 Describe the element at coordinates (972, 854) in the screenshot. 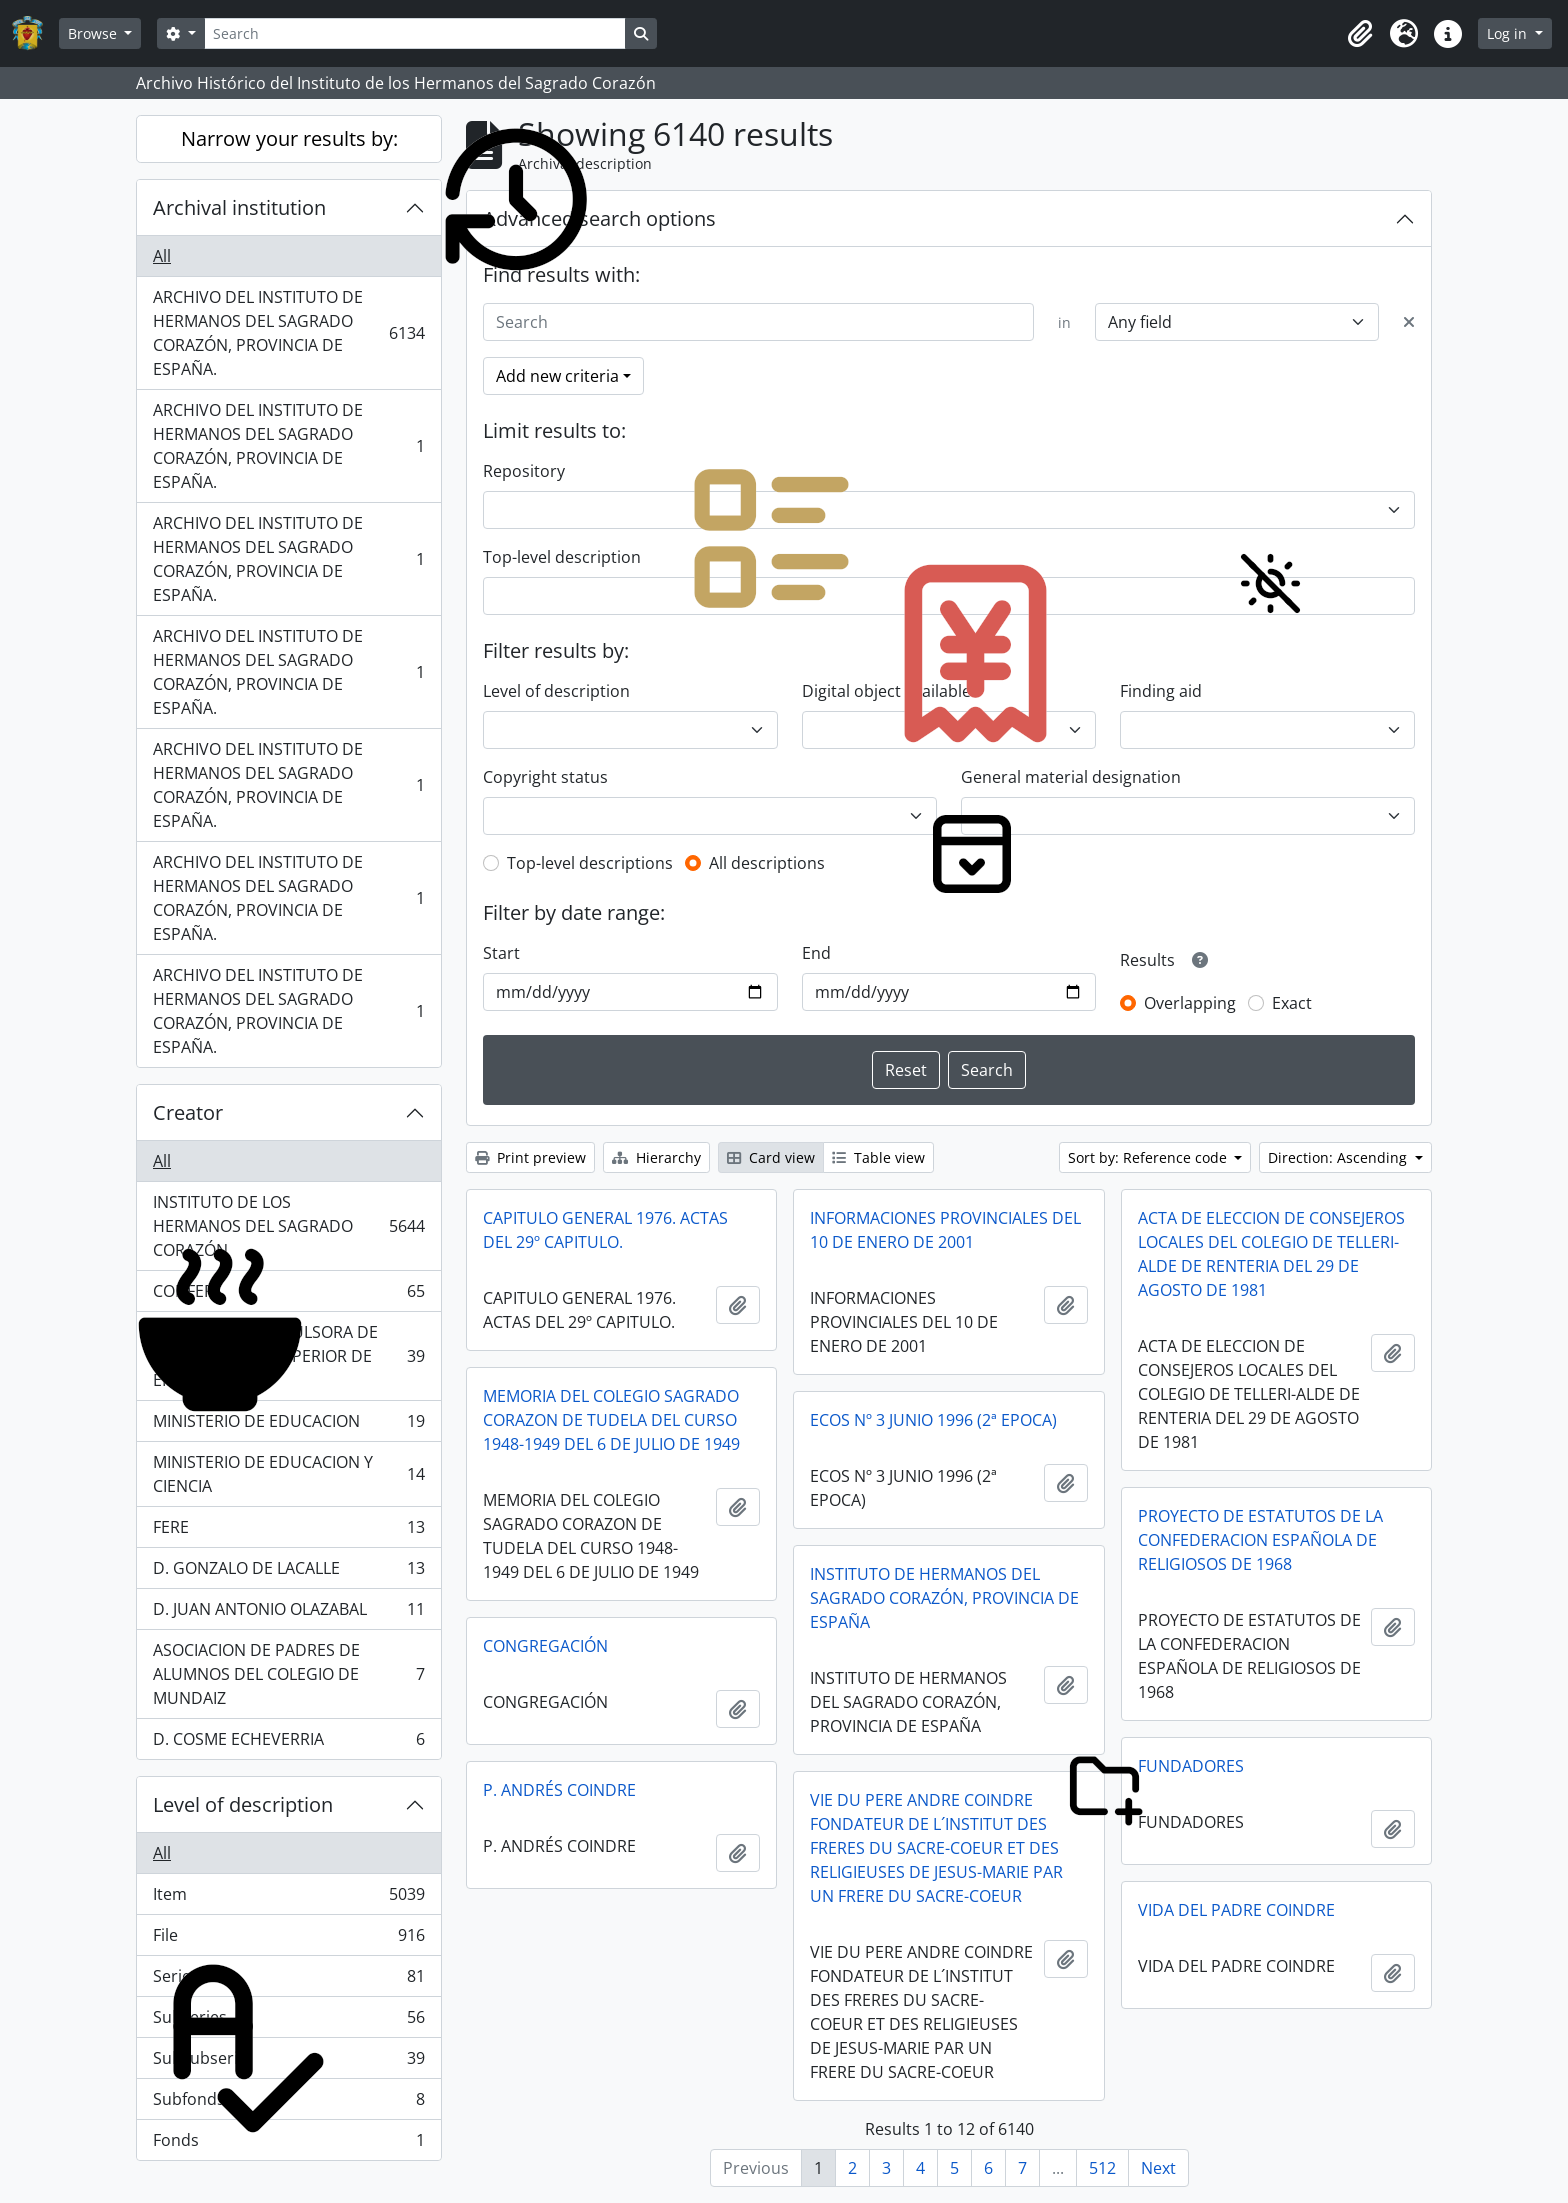

I see `expand the navigation bar` at that location.